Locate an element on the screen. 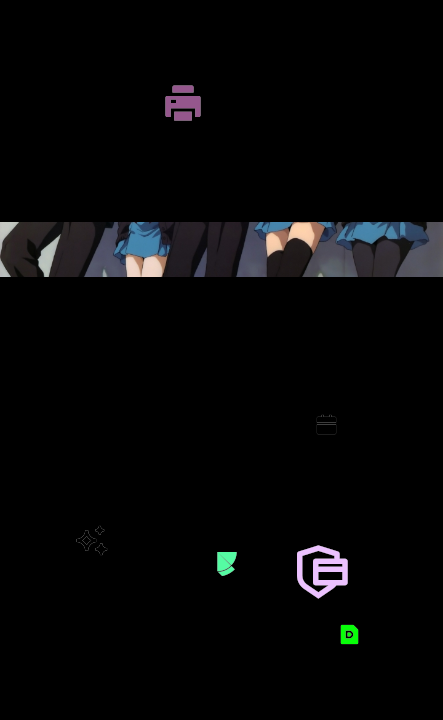  indicates secure payment or transaction protection is located at coordinates (321, 572).